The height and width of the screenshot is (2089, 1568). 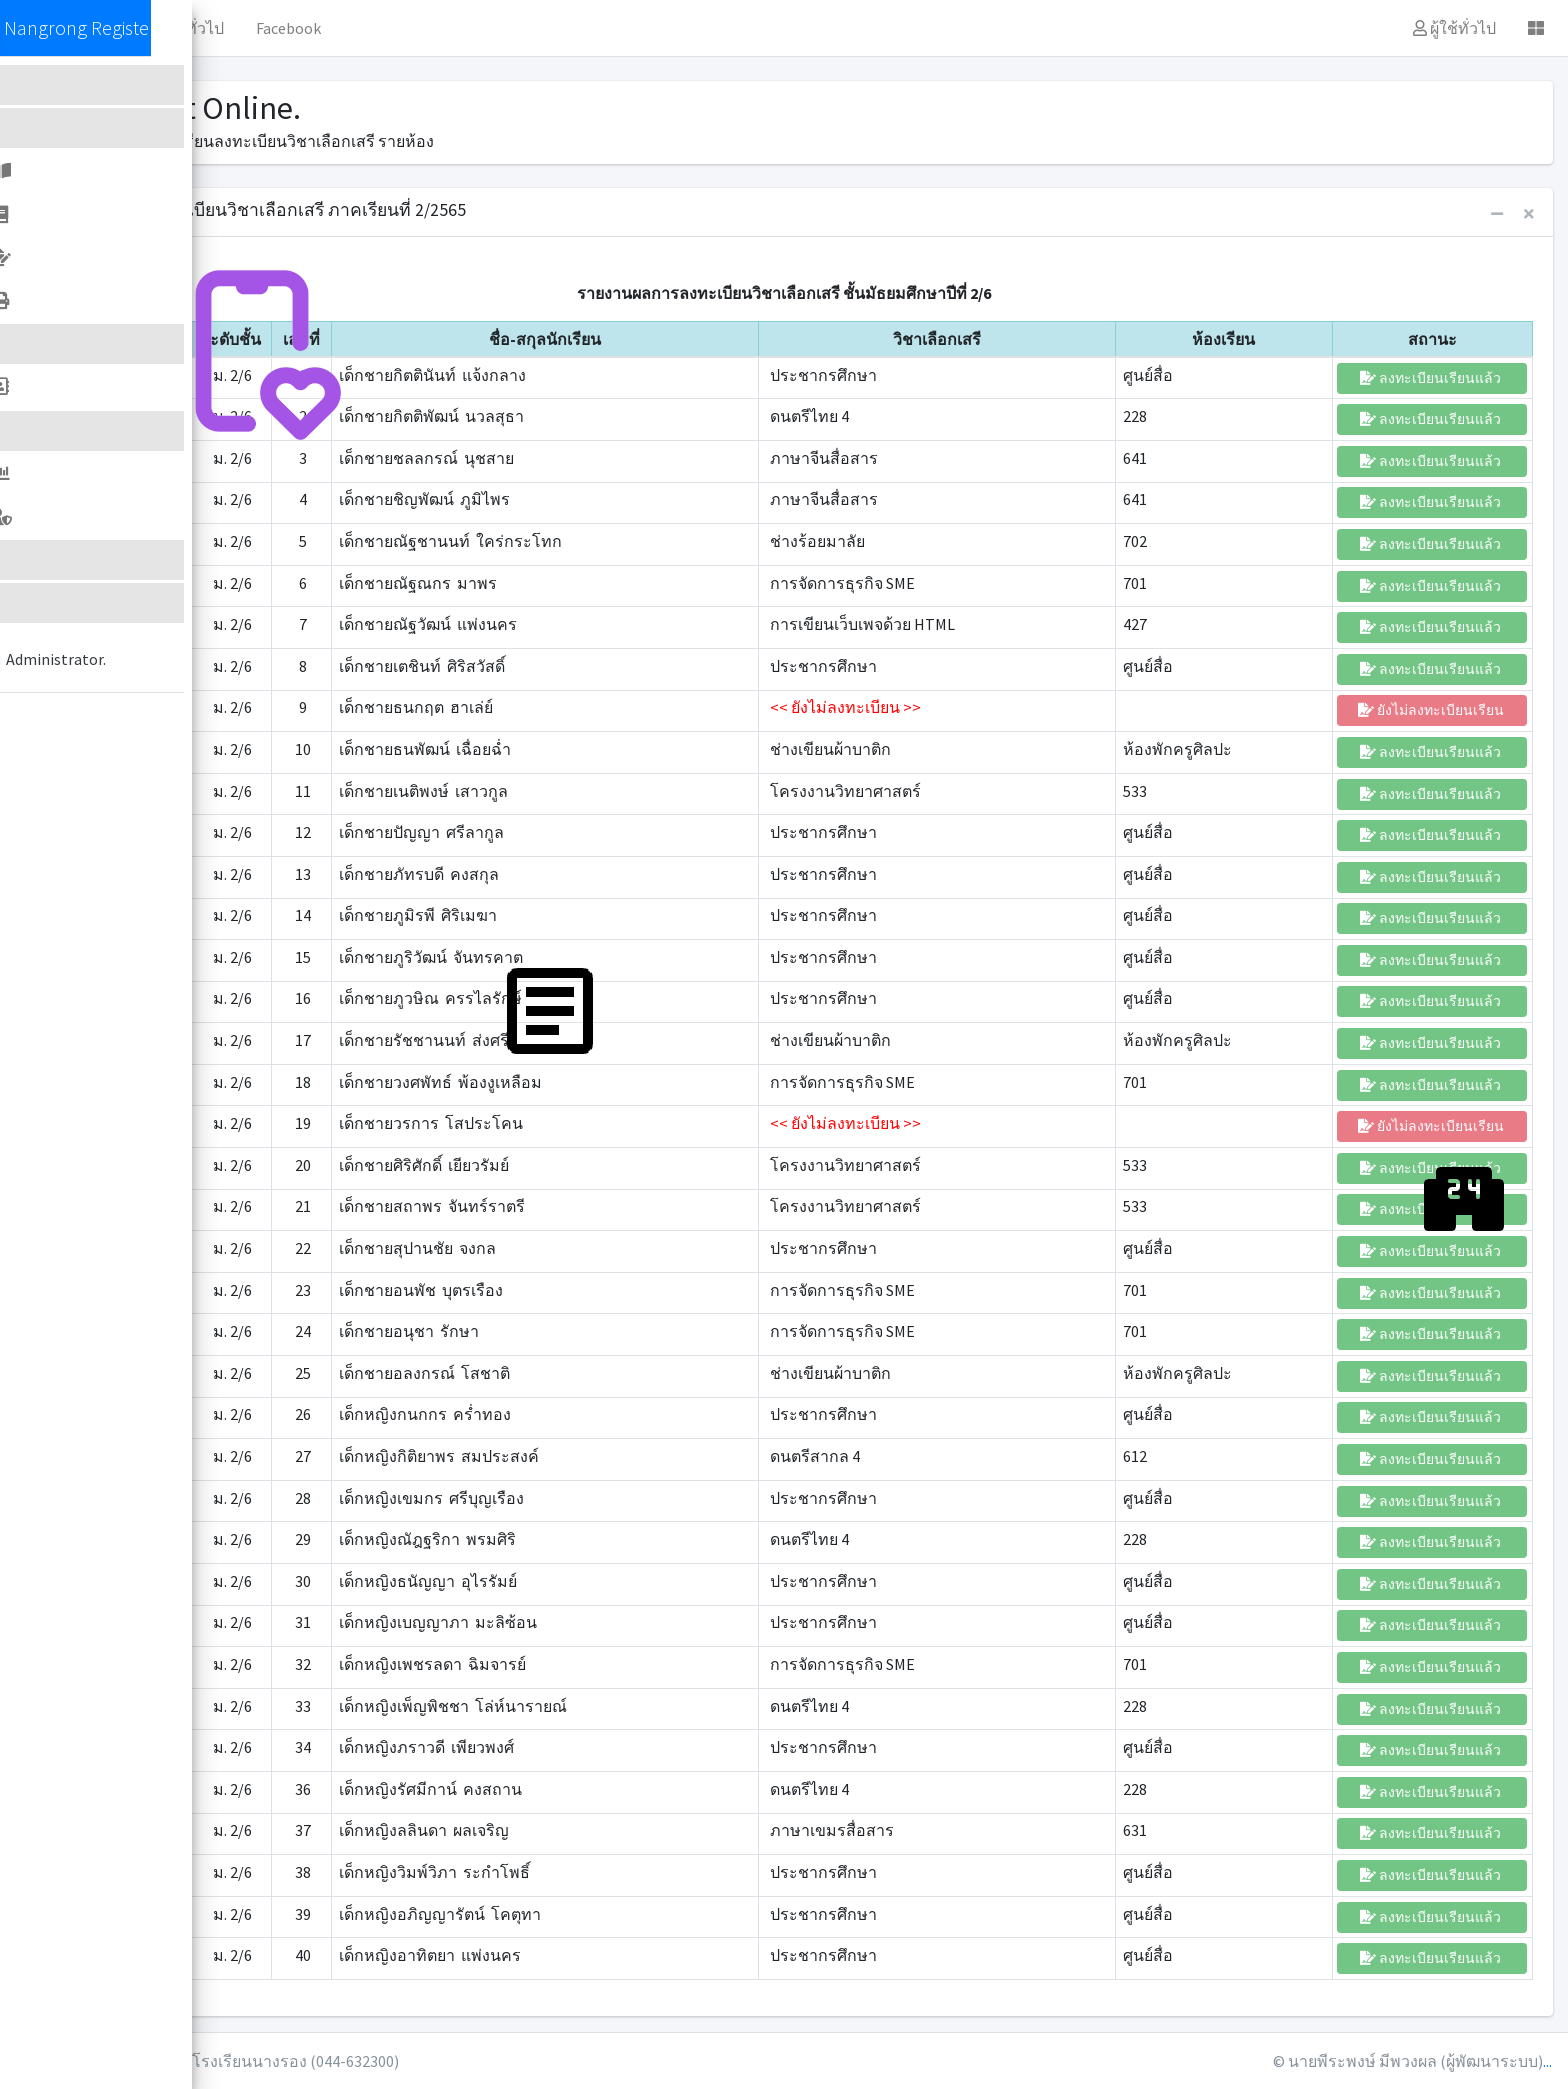 I want to click on find nearby convenience stores, so click(x=1464, y=1199).